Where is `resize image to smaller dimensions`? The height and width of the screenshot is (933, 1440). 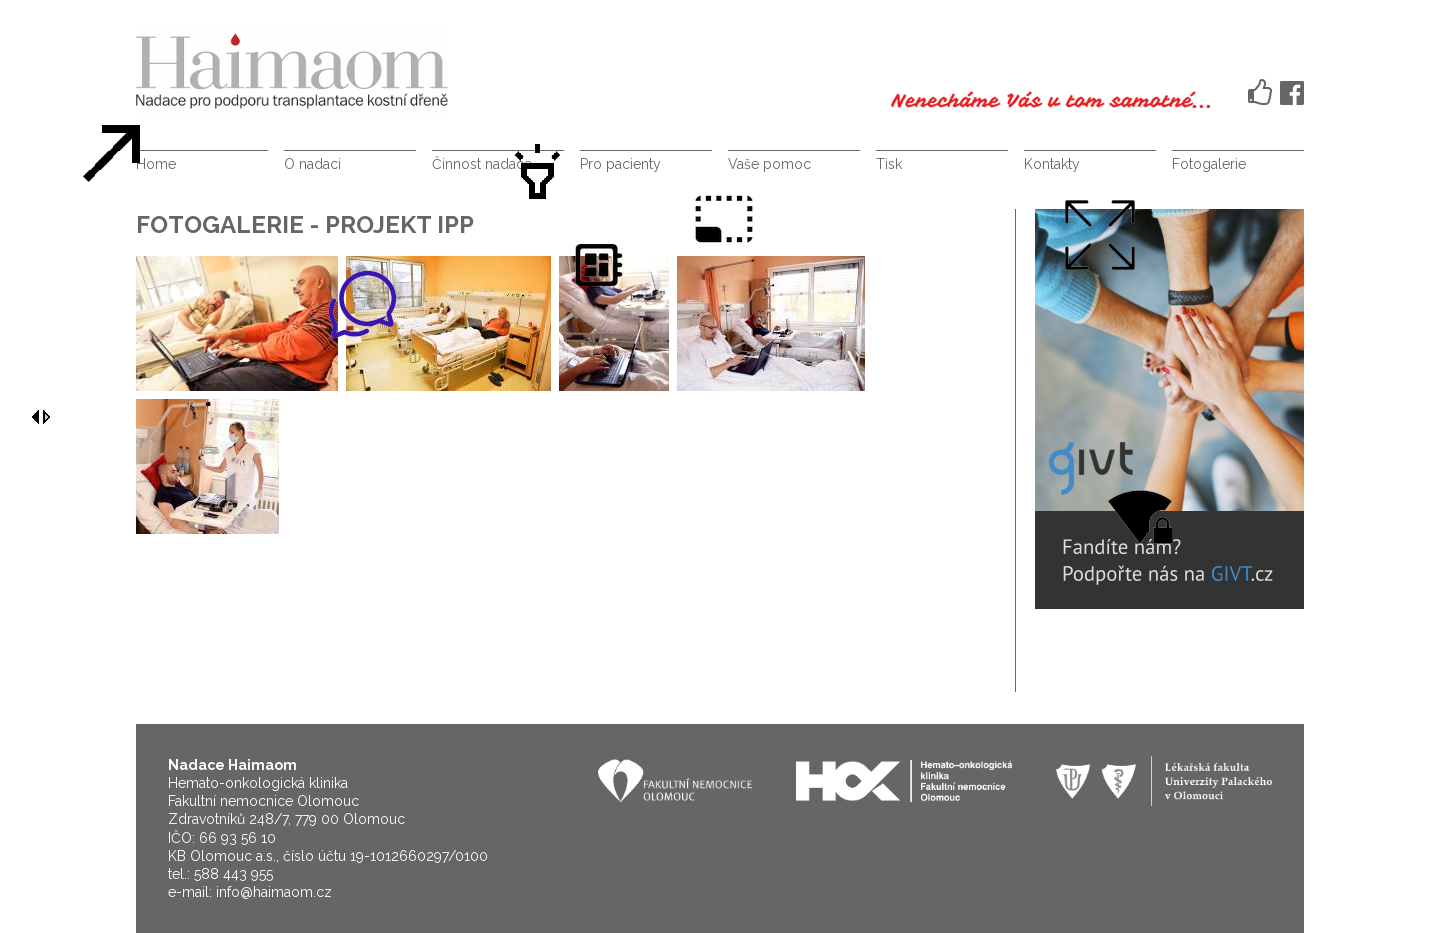 resize image to smaller dimensions is located at coordinates (724, 219).